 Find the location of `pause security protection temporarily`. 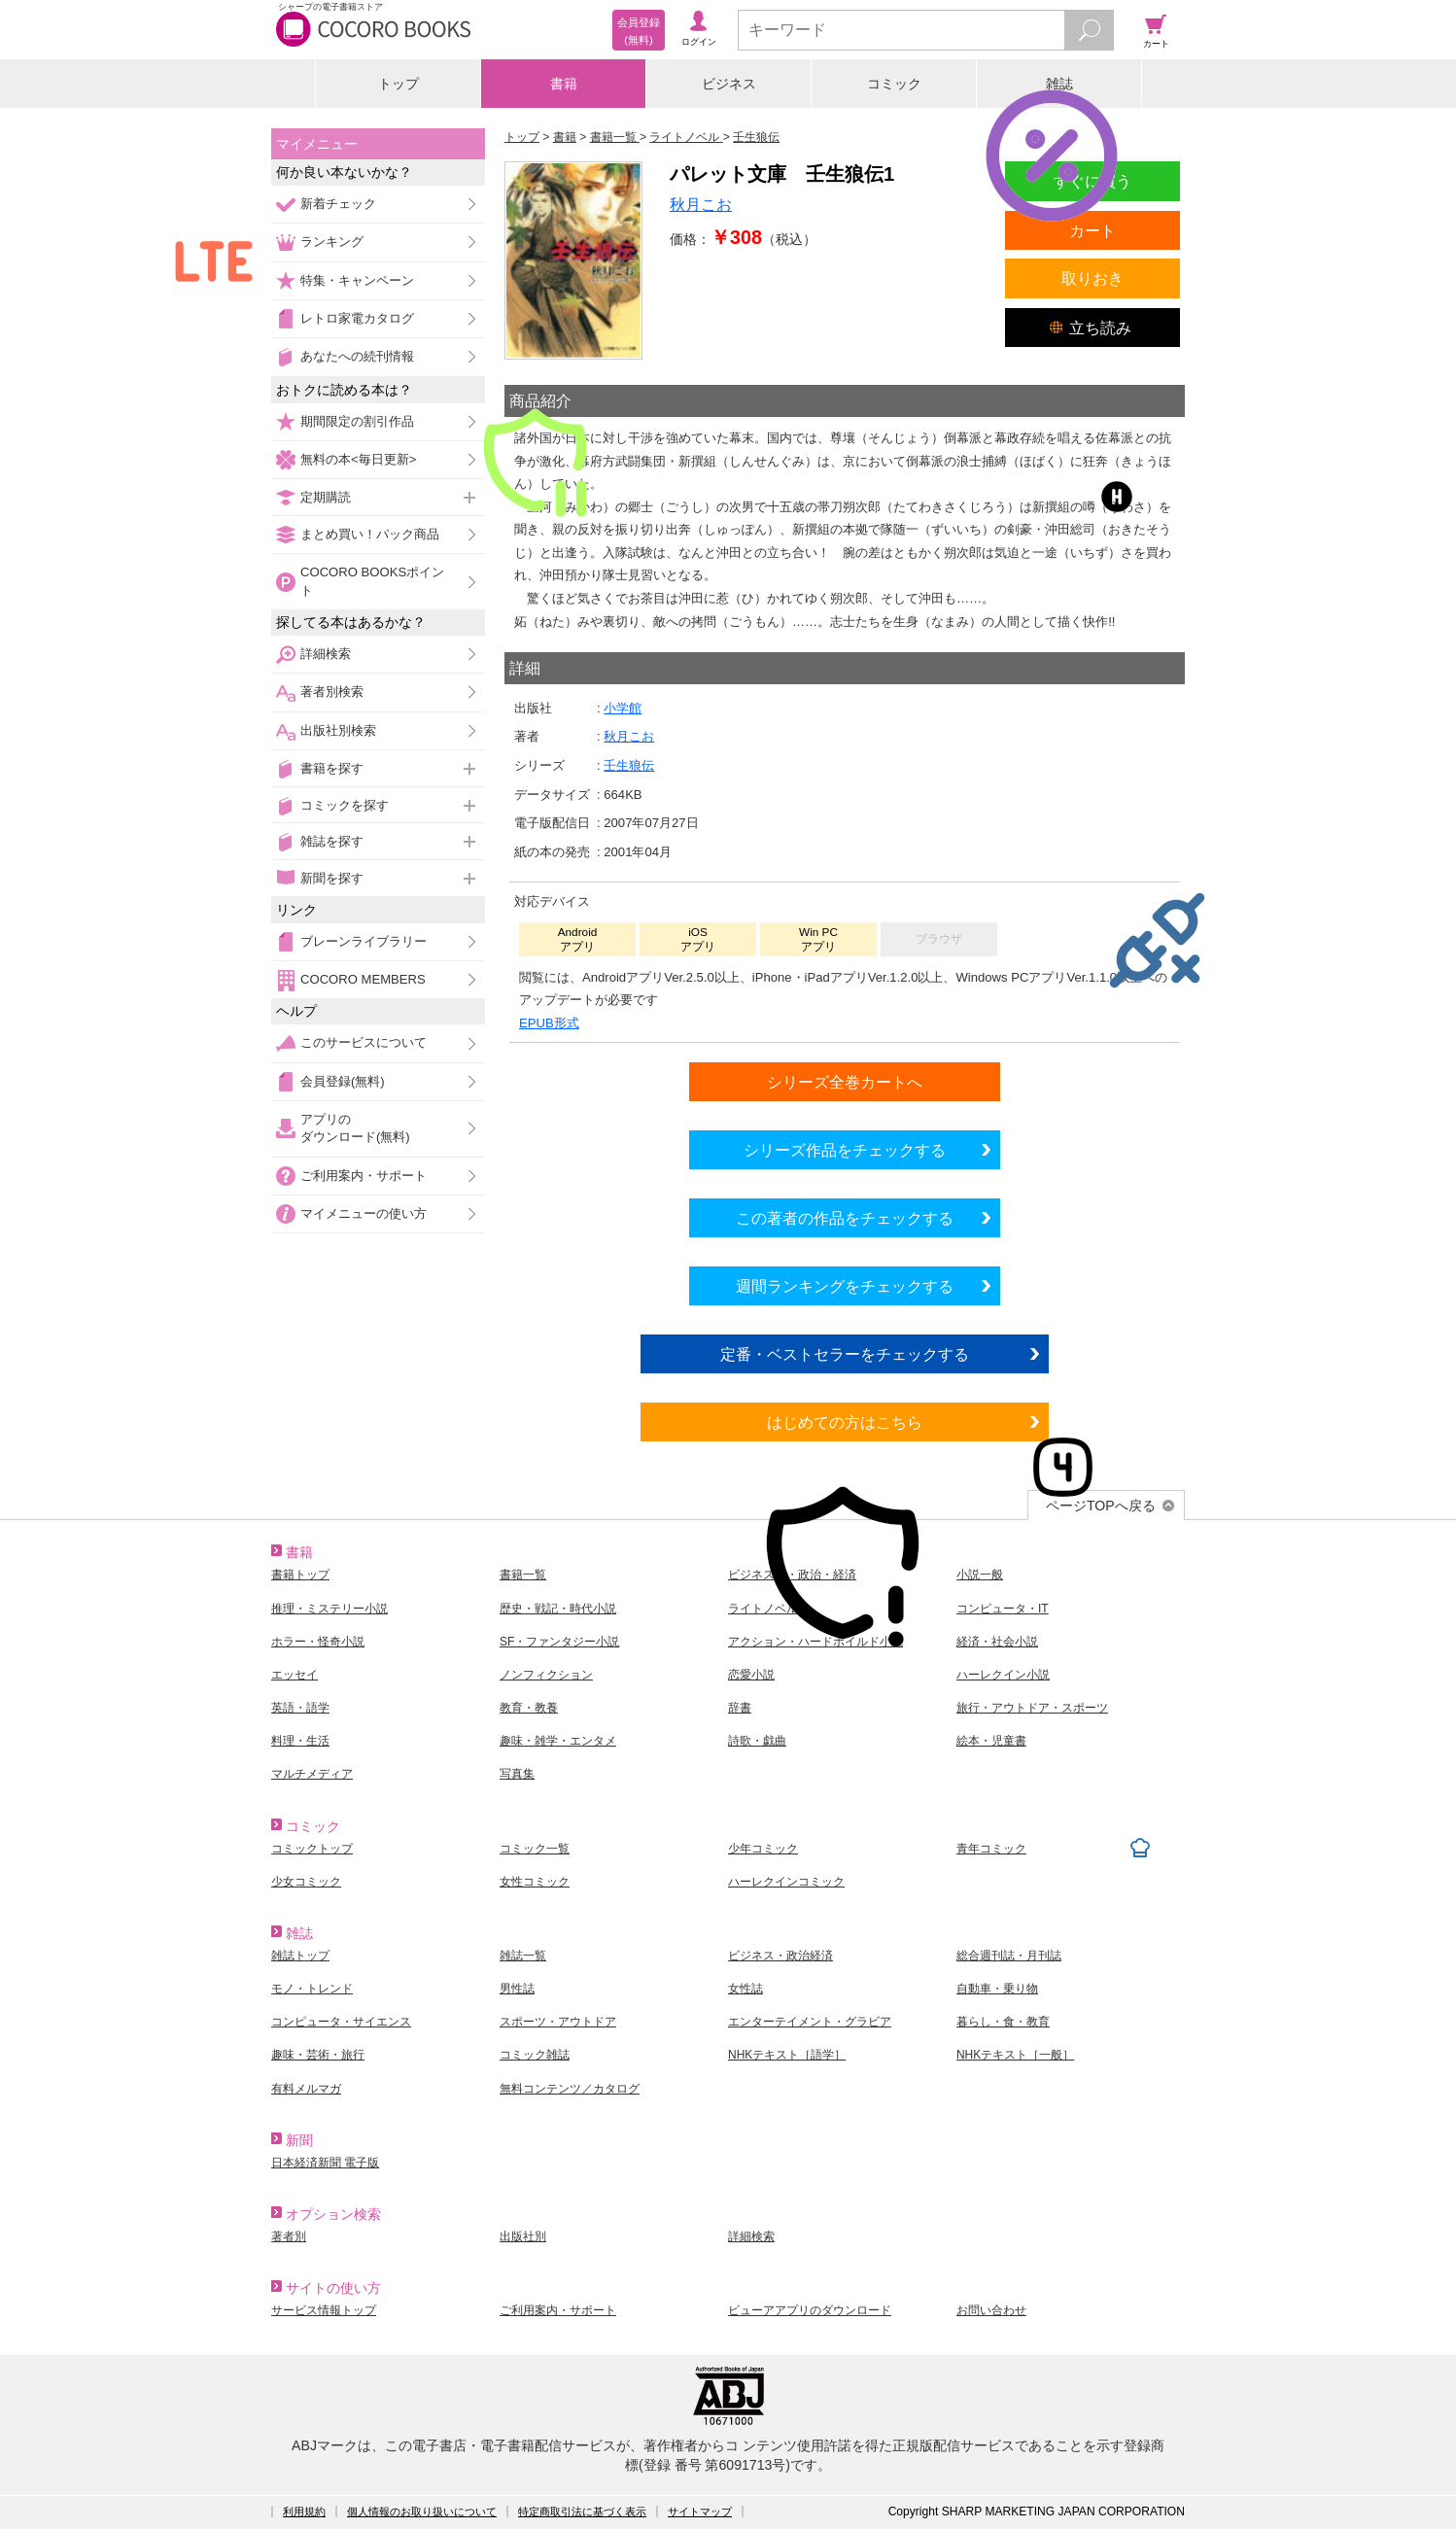

pause security protection temporarily is located at coordinates (535, 460).